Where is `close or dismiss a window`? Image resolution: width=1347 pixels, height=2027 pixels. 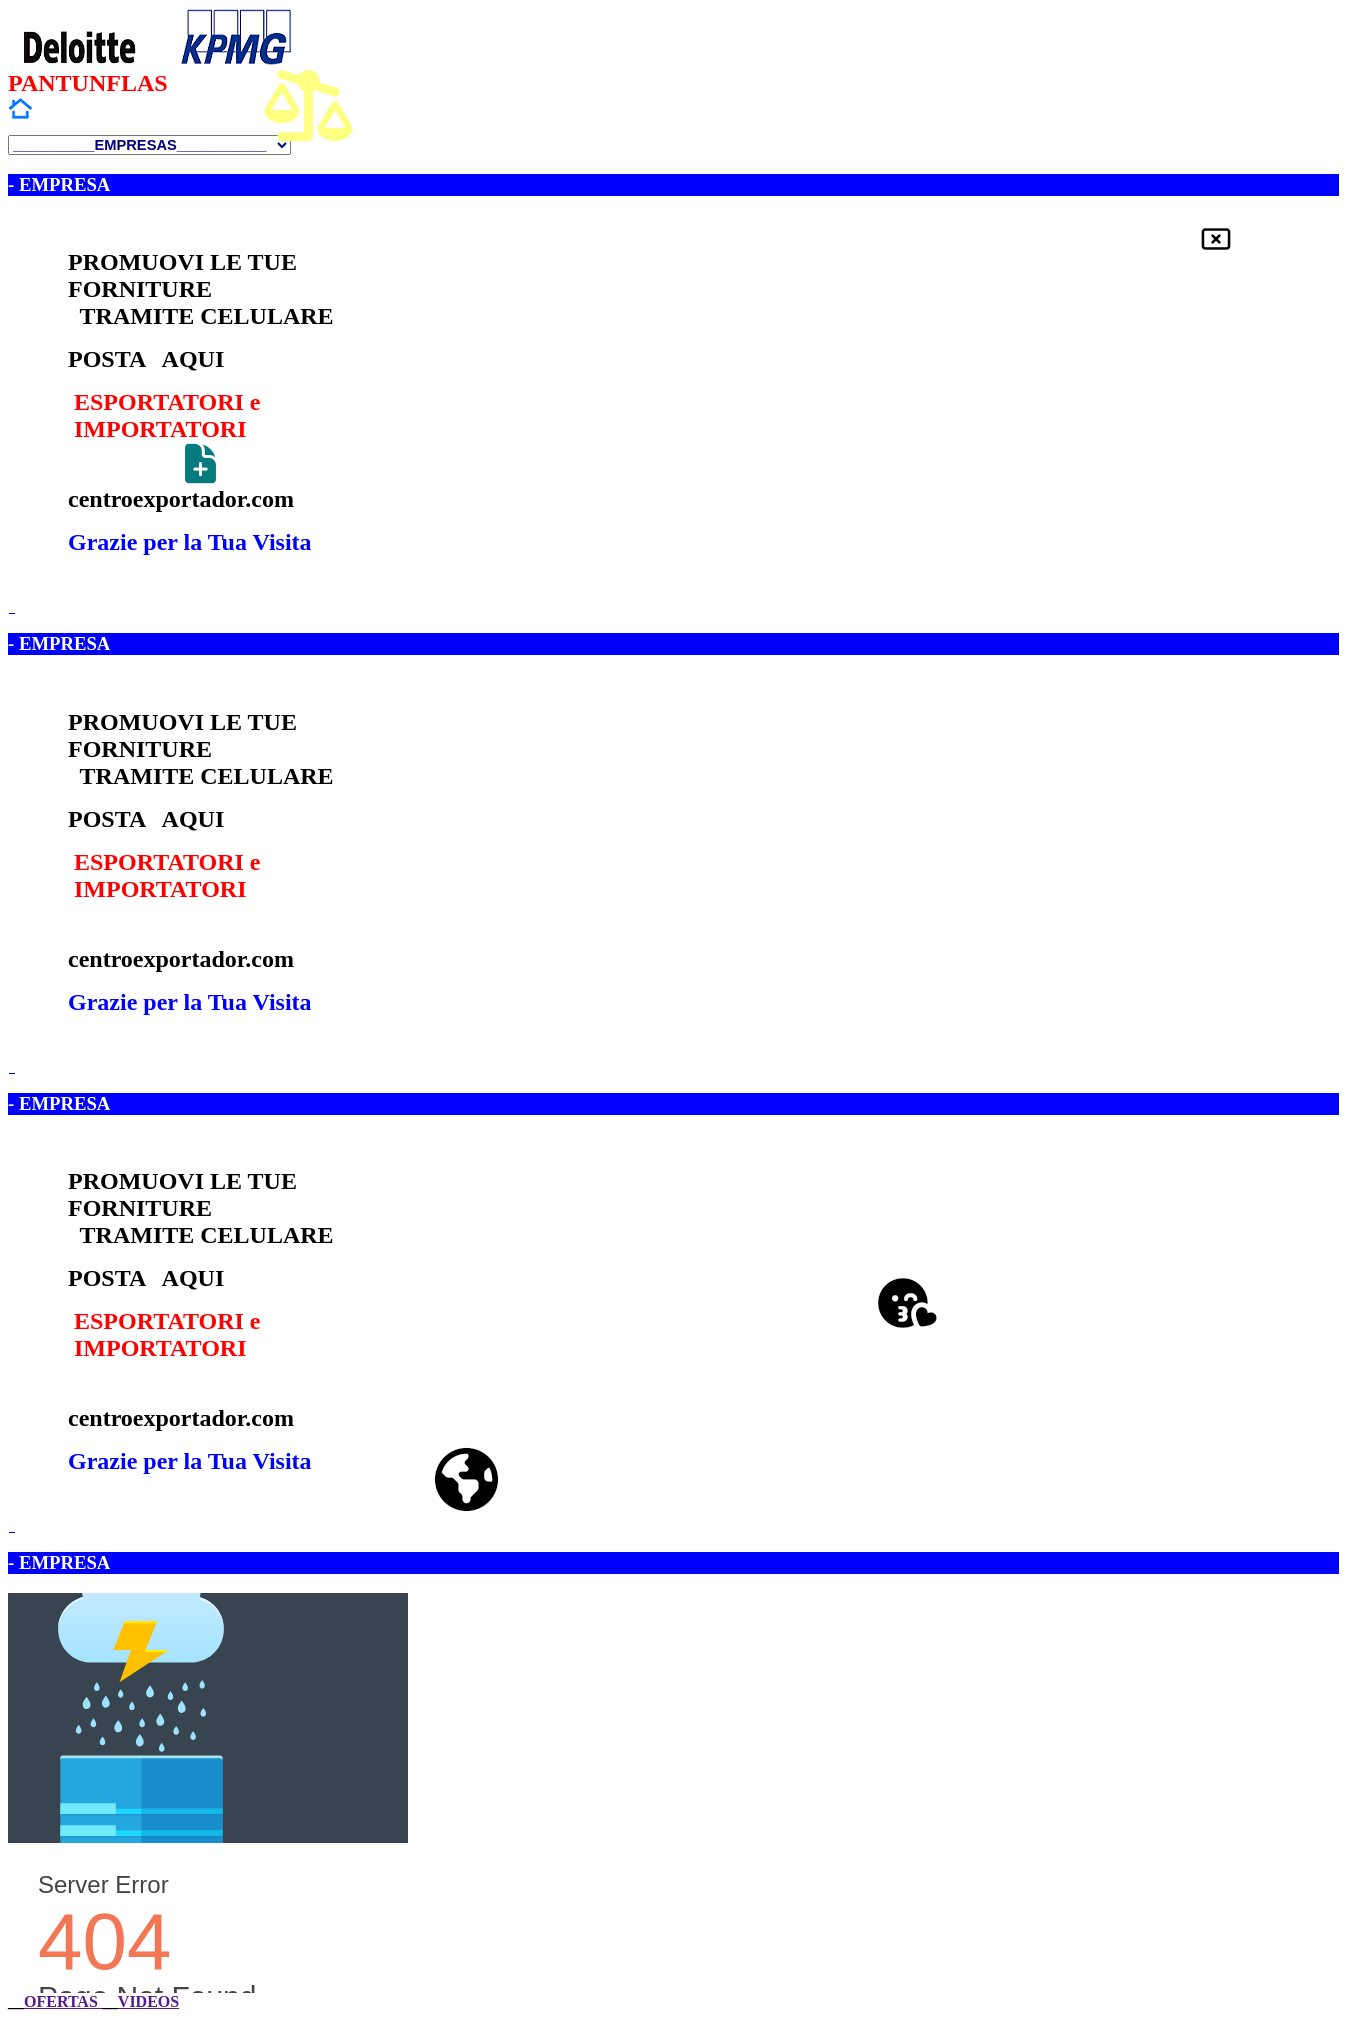 close or dismiss a window is located at coordinates (1216, 239).